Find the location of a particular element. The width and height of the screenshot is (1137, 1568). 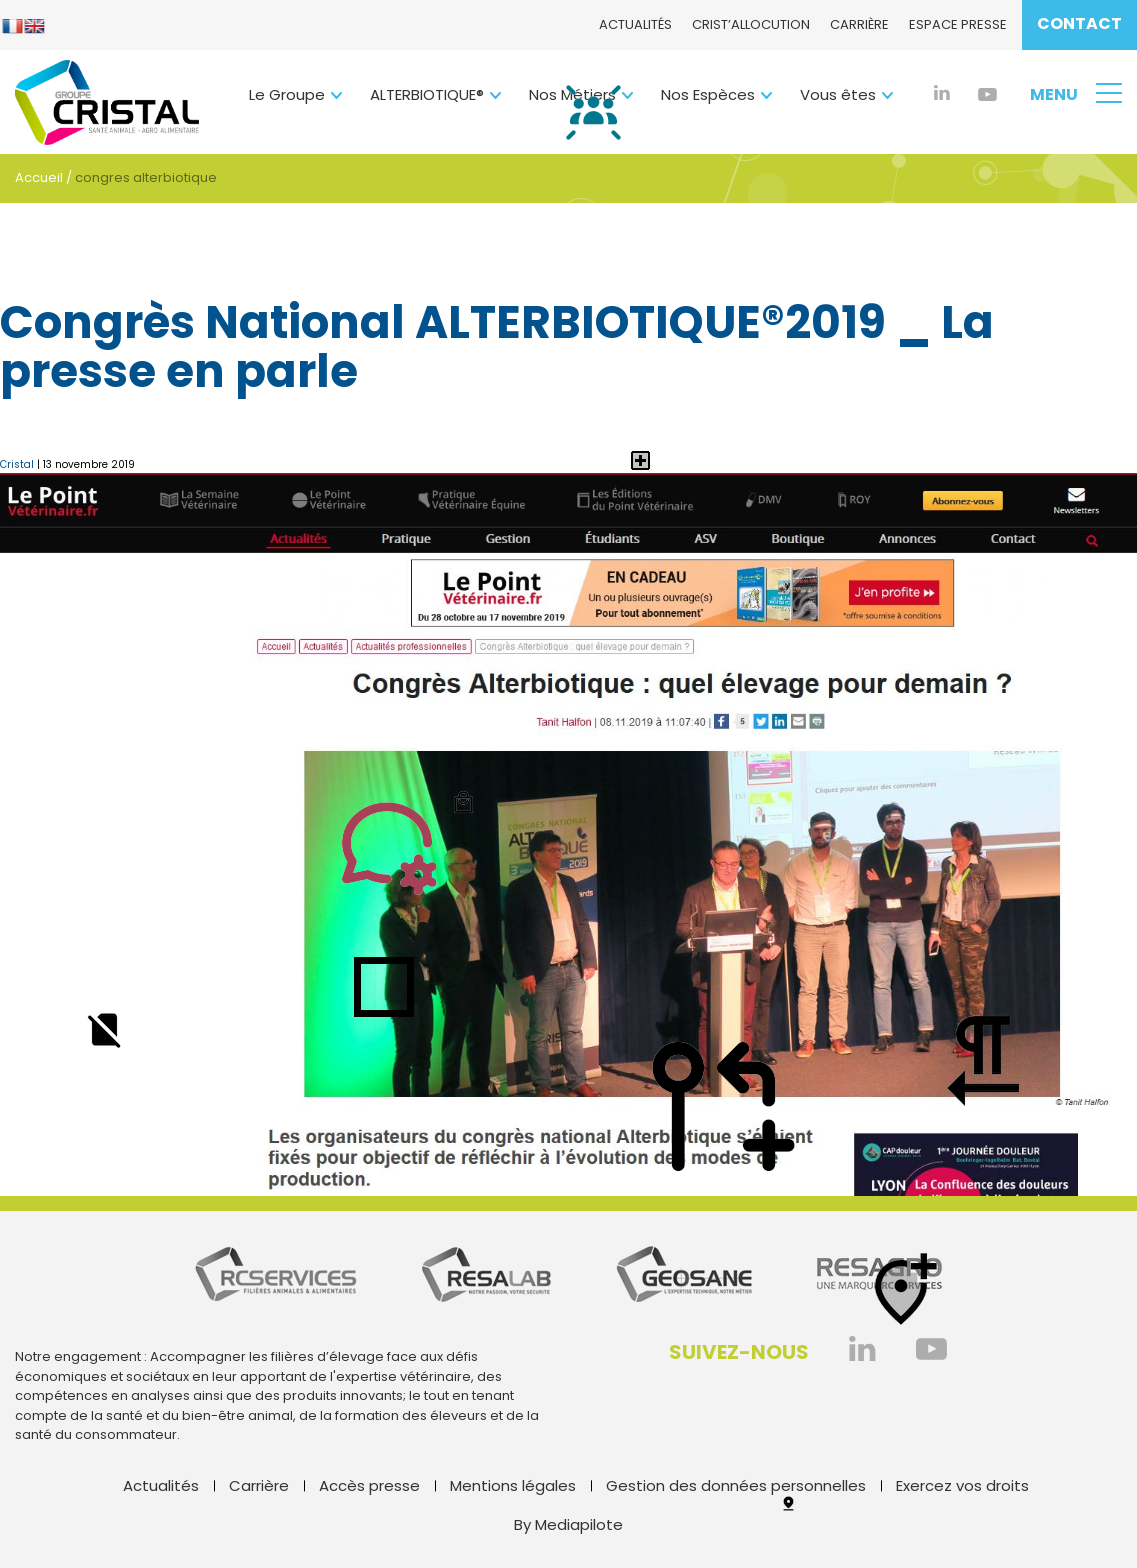

access shopping or retail features is located at coordinates (463, 802).